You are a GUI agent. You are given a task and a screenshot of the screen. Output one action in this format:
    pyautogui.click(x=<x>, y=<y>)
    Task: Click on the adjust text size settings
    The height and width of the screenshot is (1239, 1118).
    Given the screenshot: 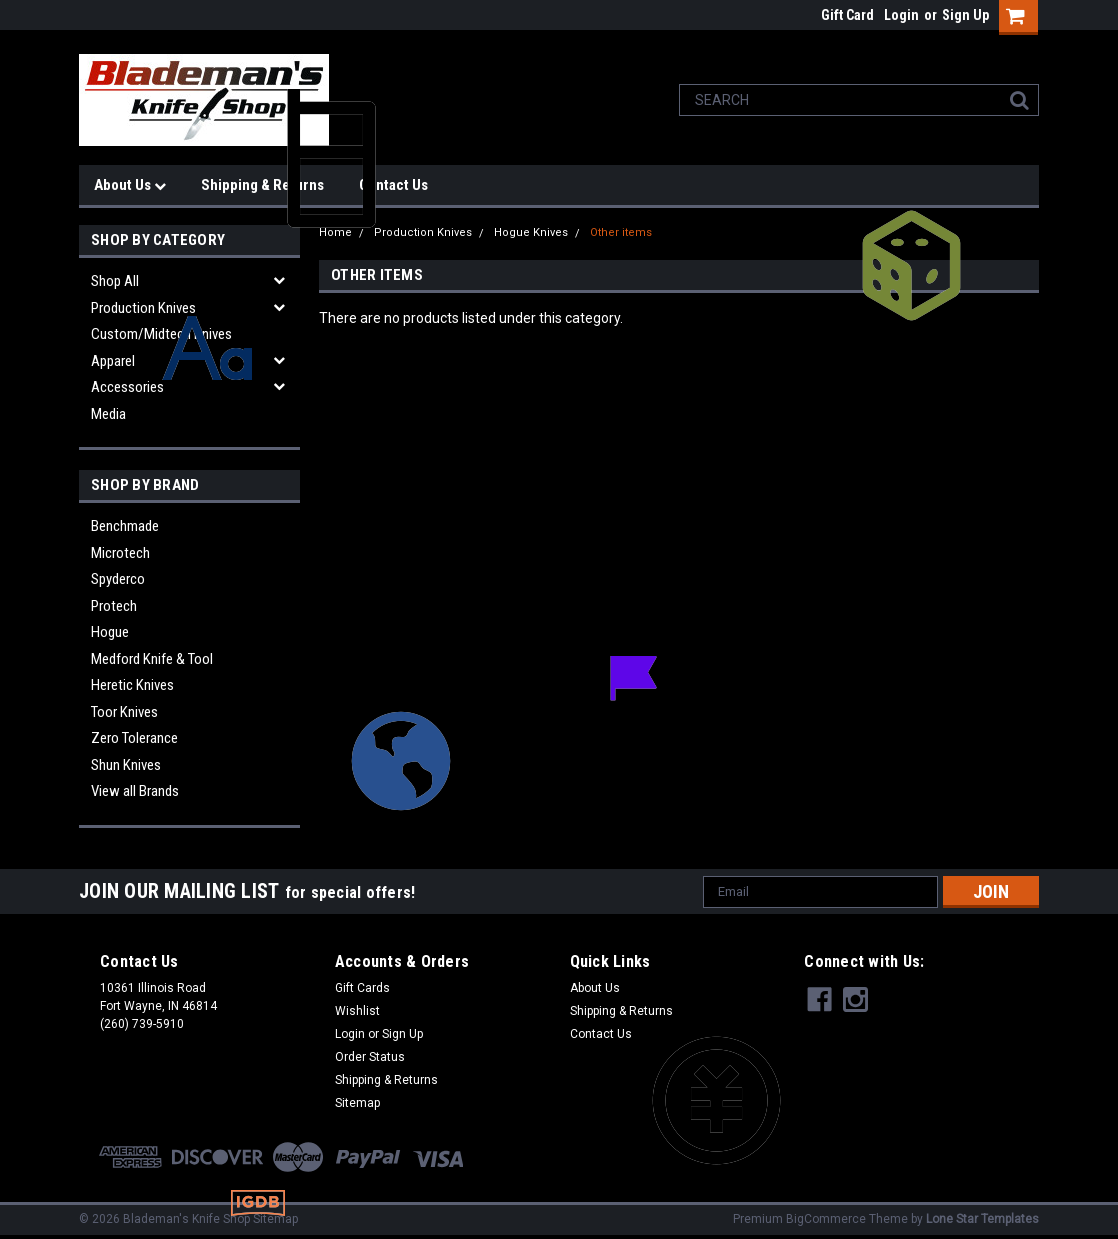 What is the action you would take?
    pyautogui.click(x=208, y=348)
    